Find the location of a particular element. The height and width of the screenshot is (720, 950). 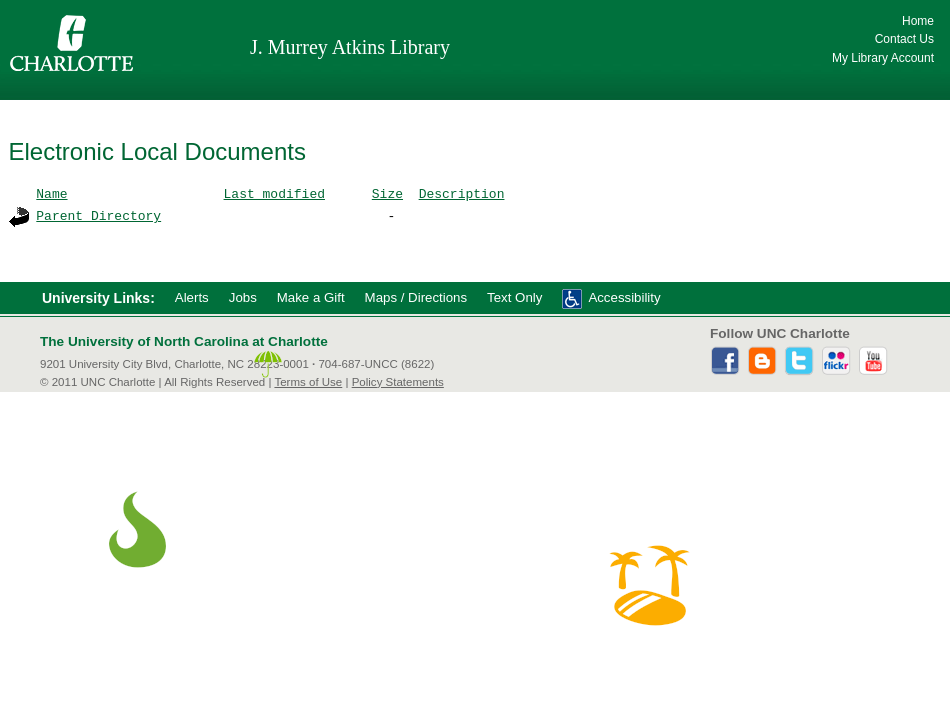

view weather forecast or rain conditions is located at coordinates (268, 364).